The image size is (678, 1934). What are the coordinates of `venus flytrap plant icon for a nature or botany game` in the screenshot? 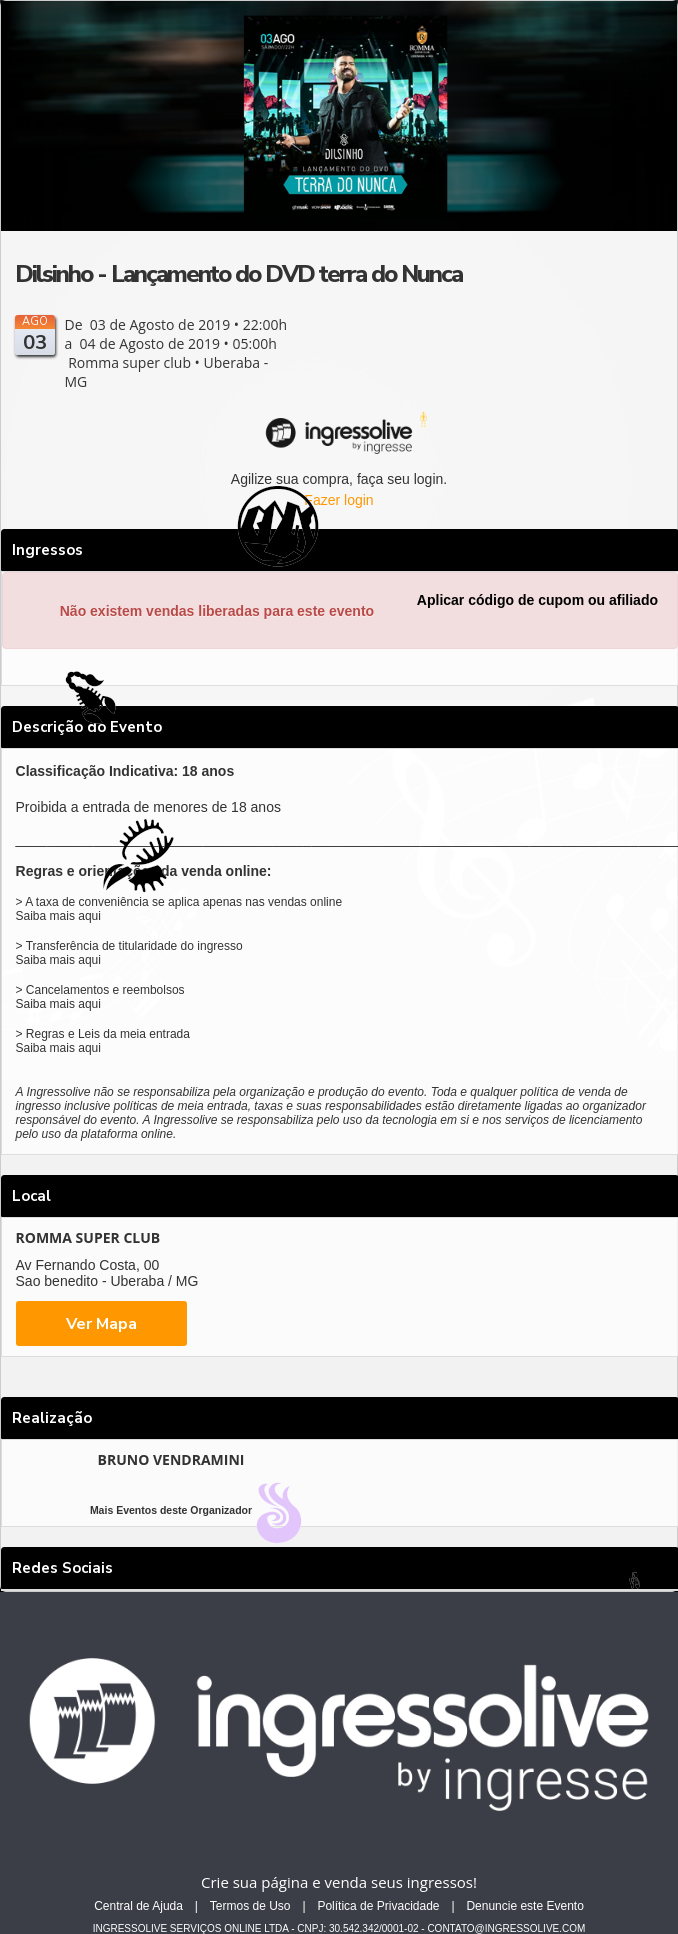 It's located at (139, 854).